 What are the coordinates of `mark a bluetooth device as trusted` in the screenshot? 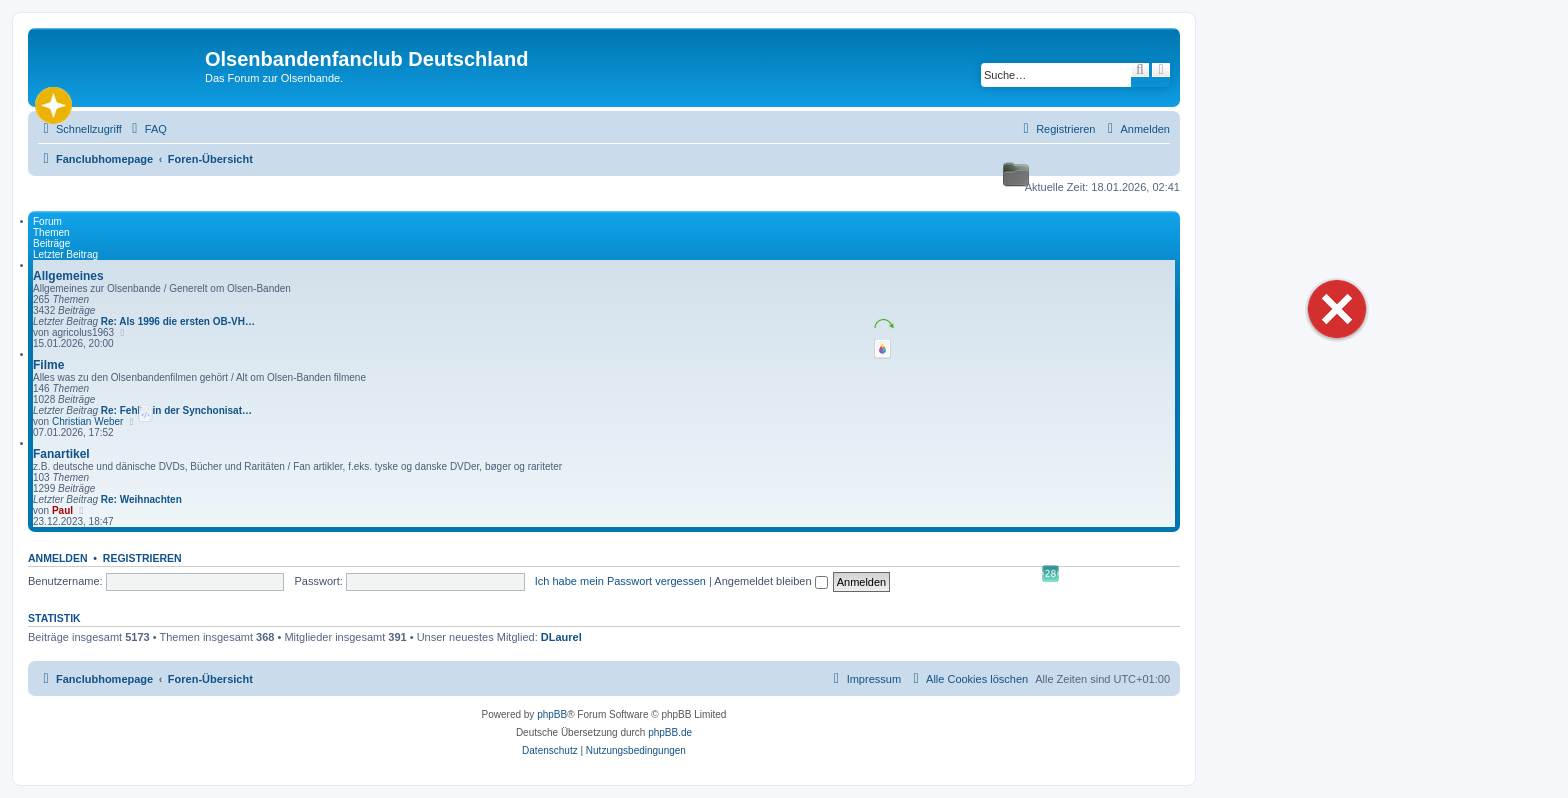 It's located at (53, 105).